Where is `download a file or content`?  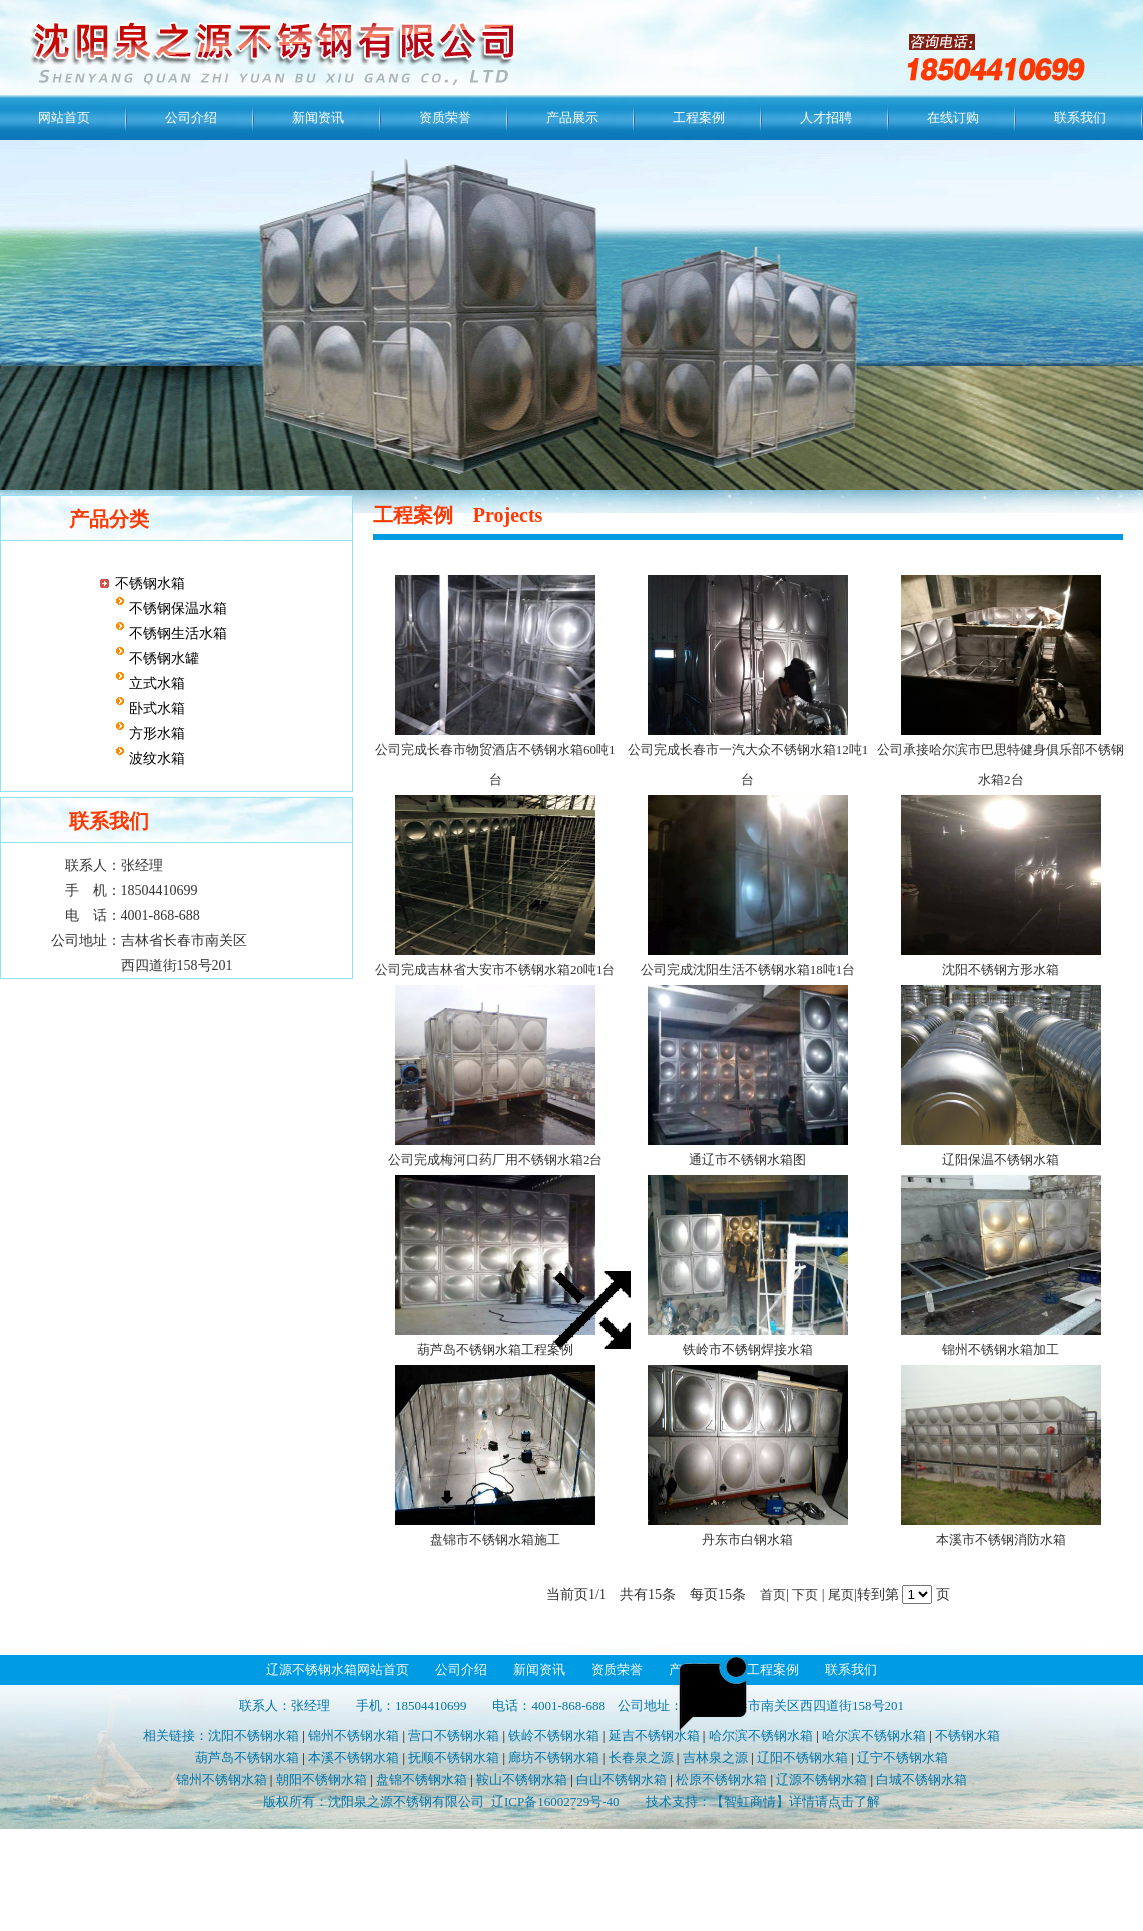
download a file or content is located at coordinates (447, 1500).